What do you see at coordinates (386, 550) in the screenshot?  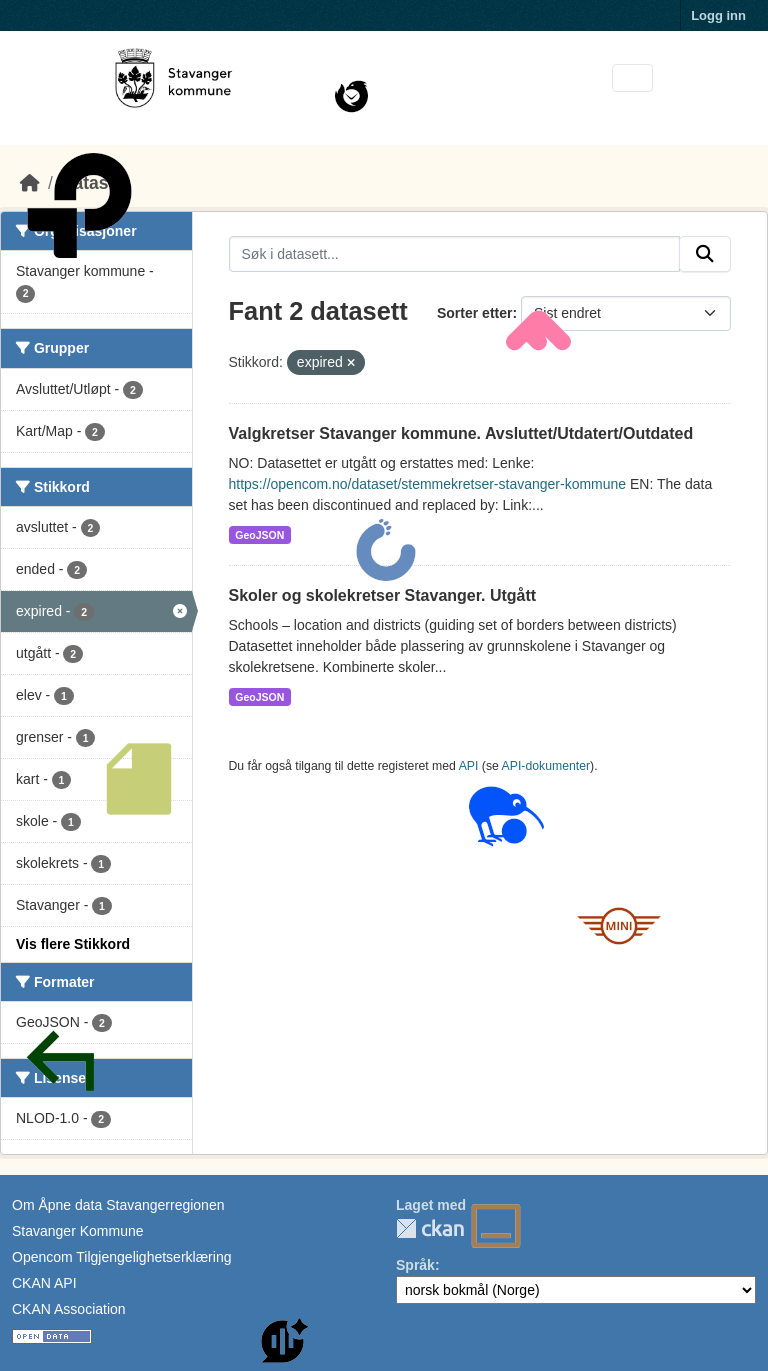 I see `macpaw company logo` at bounding box center [386, 550].